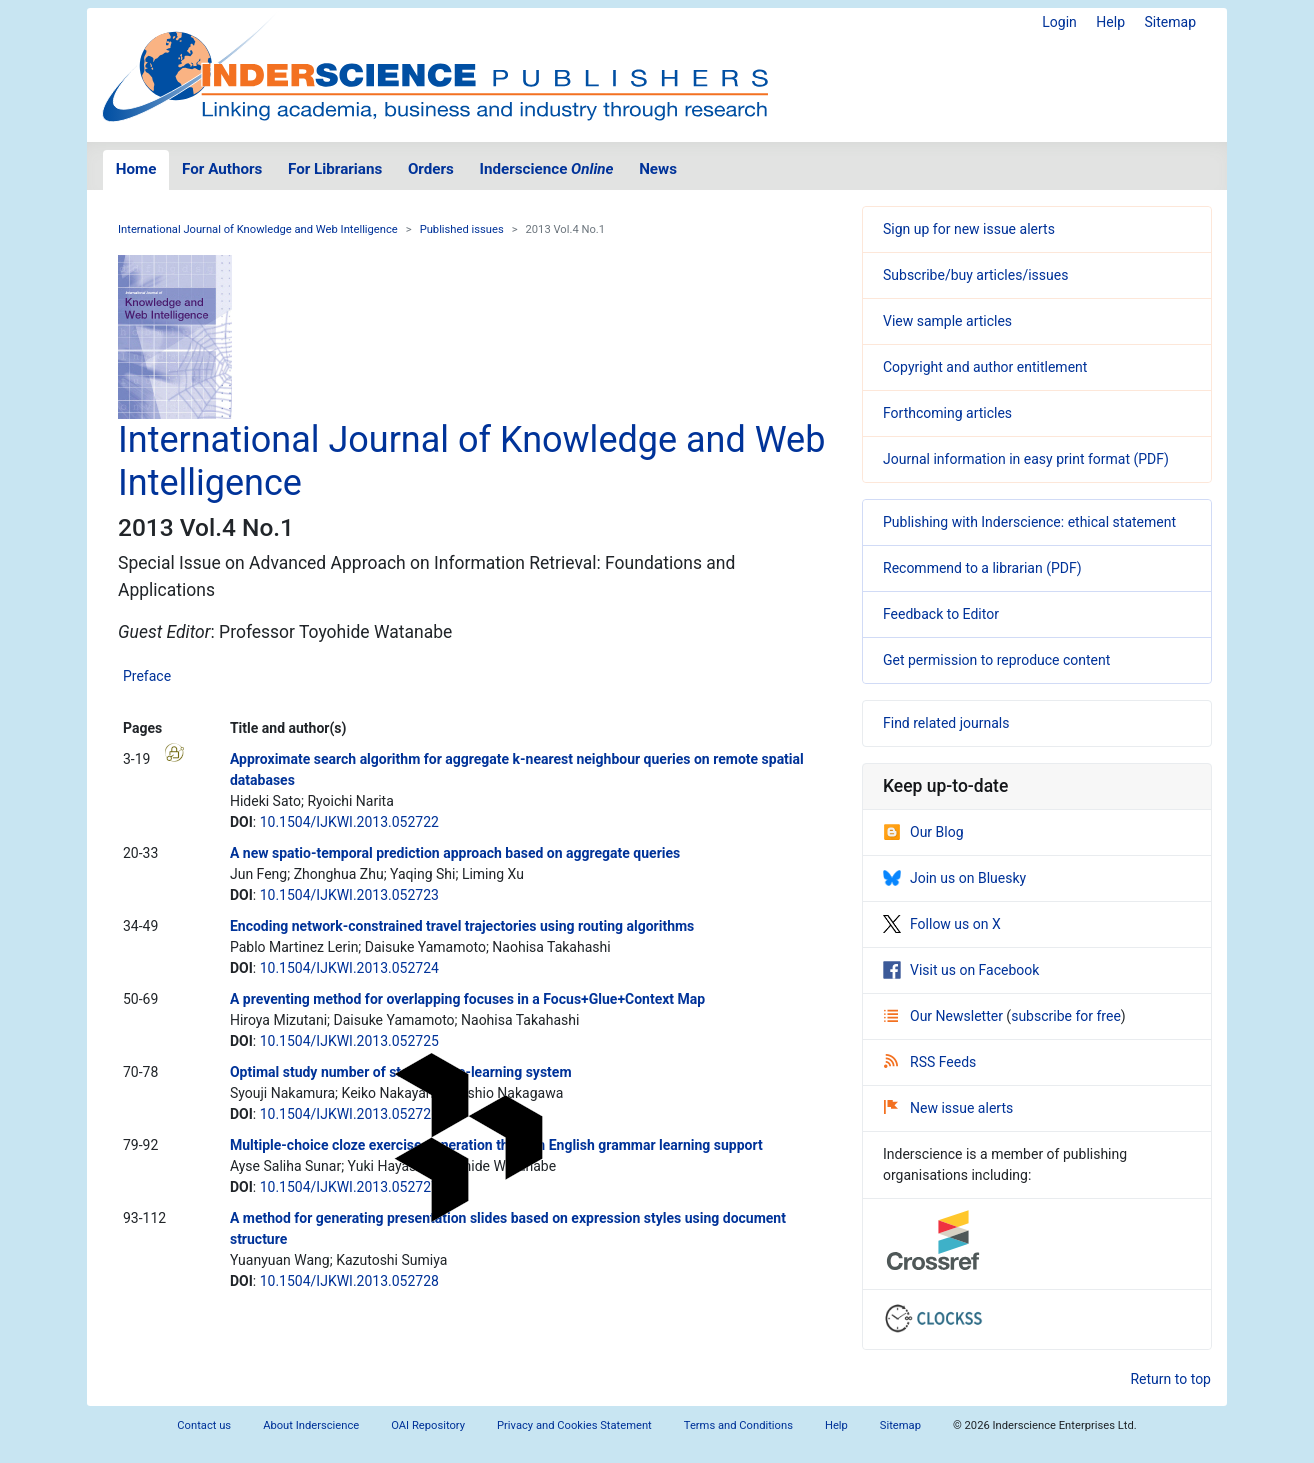  I want to click on caddy web server logo, so click(174, 752).